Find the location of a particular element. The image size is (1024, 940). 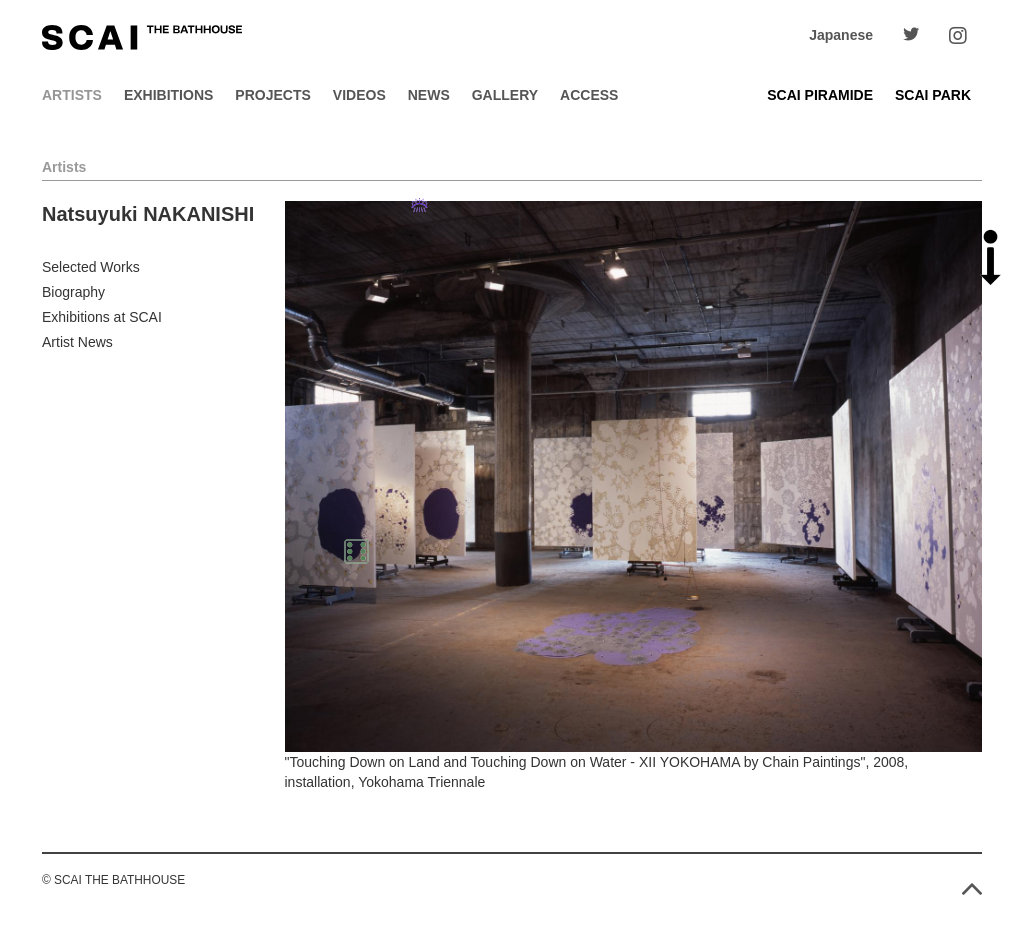

access japanese garden or zen-themed content is located at coordinates (419, 203).